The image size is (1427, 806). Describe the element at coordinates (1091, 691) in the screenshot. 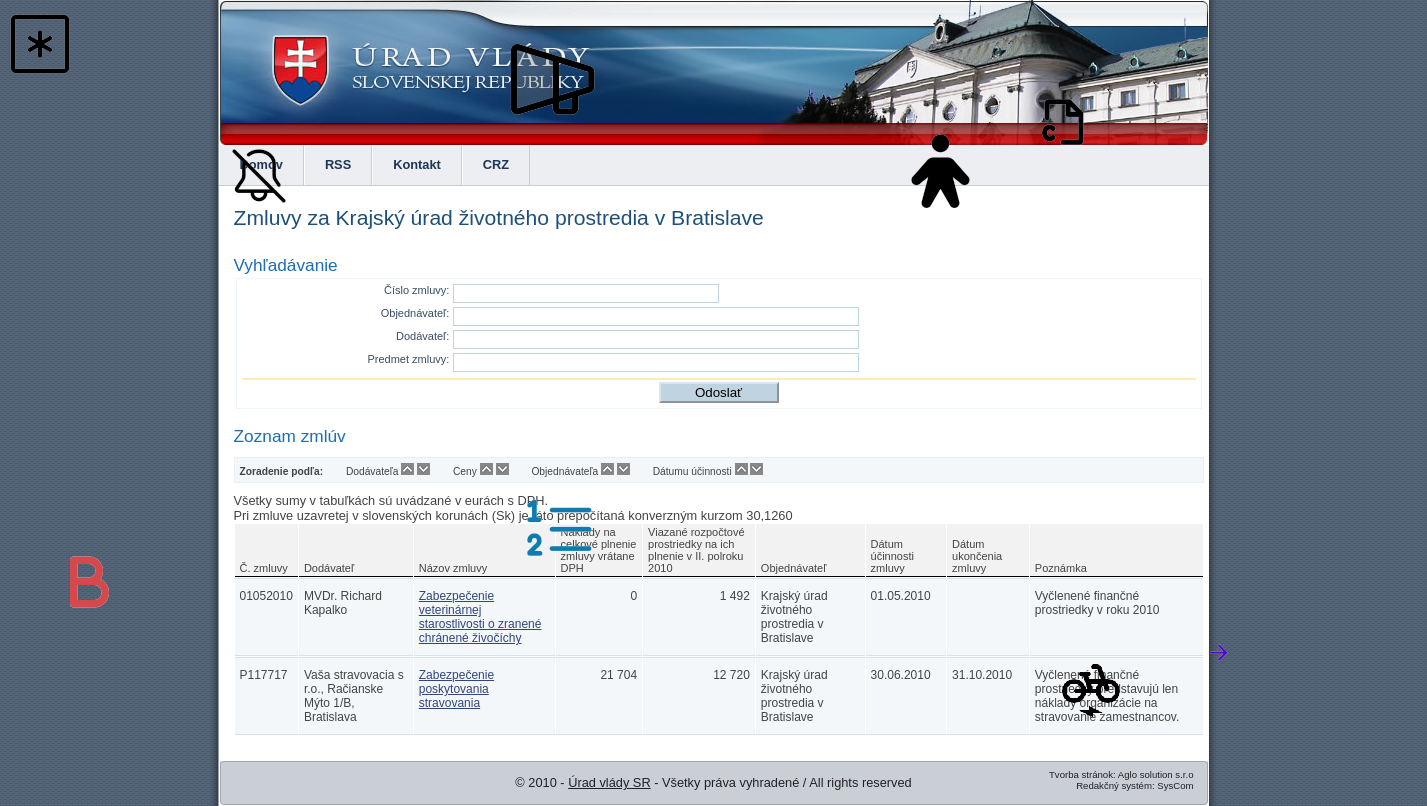

I see `select electric bike as transportation mode` at that location.